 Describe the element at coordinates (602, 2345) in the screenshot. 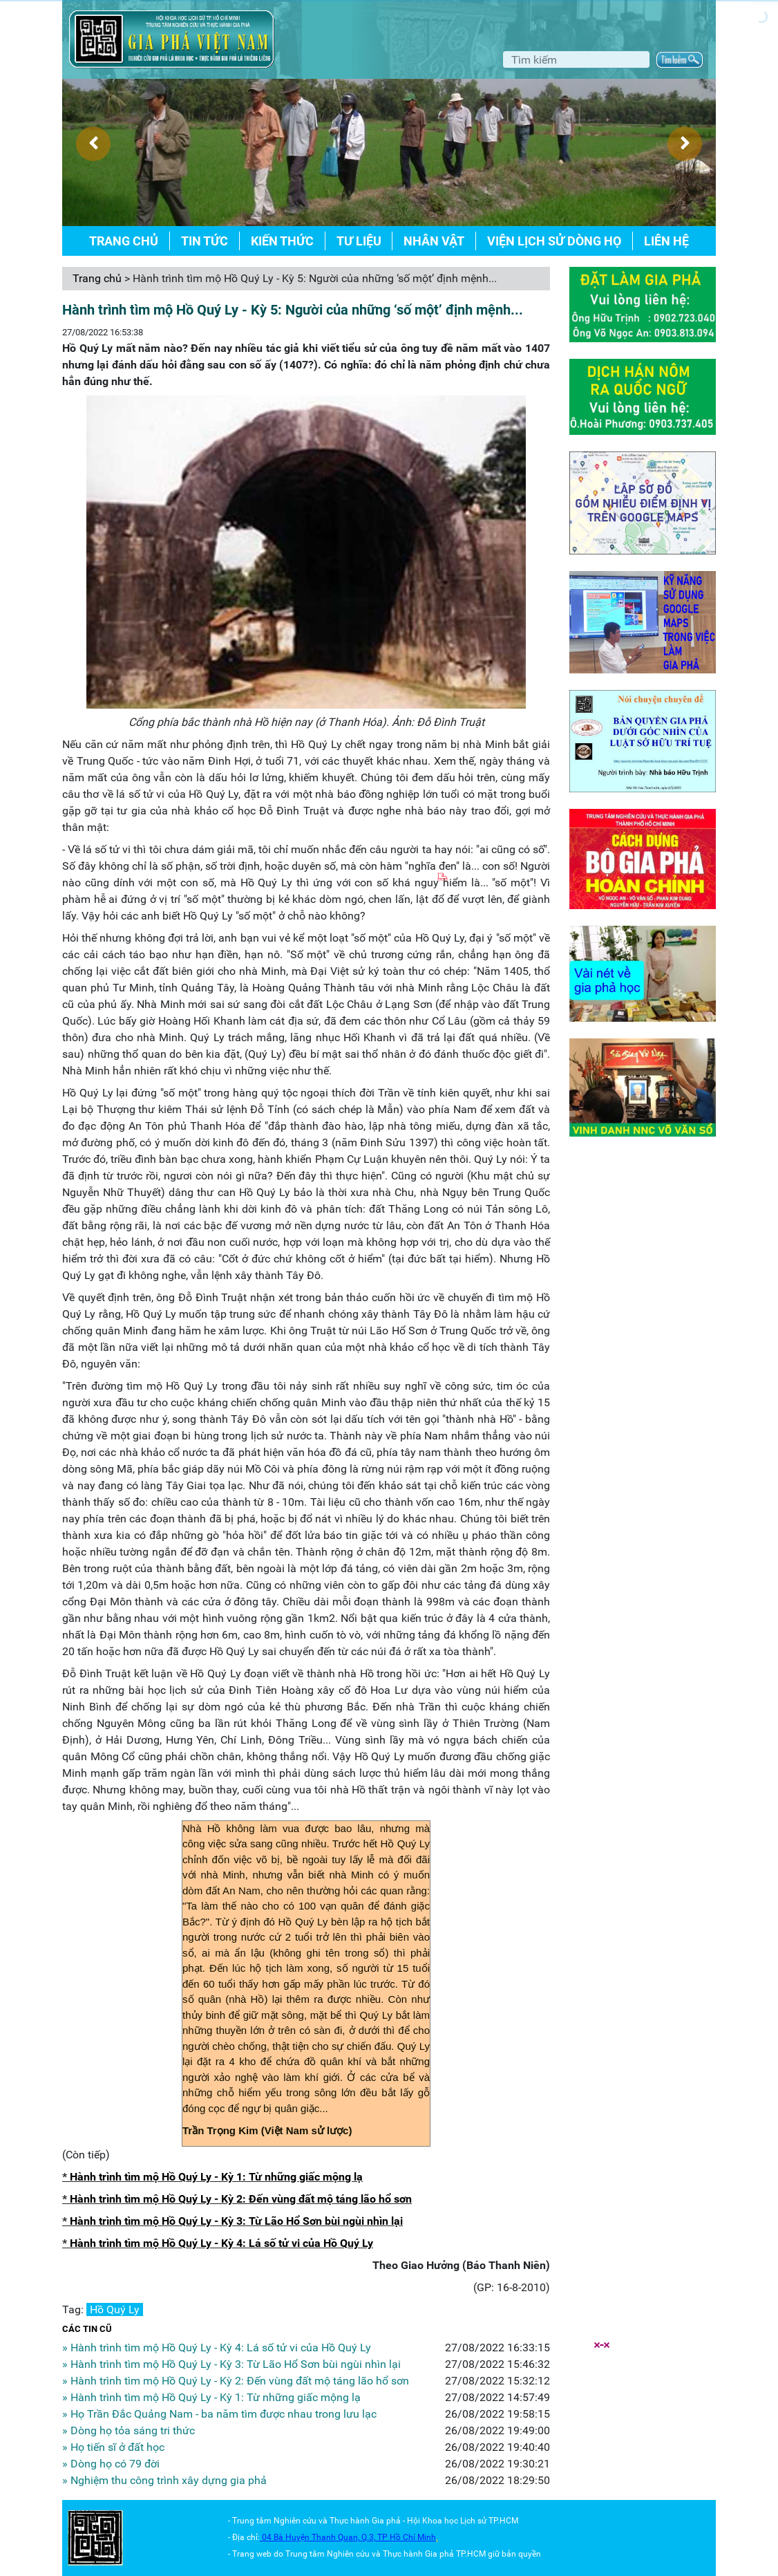

I see `perform subtraction operation` at that location.